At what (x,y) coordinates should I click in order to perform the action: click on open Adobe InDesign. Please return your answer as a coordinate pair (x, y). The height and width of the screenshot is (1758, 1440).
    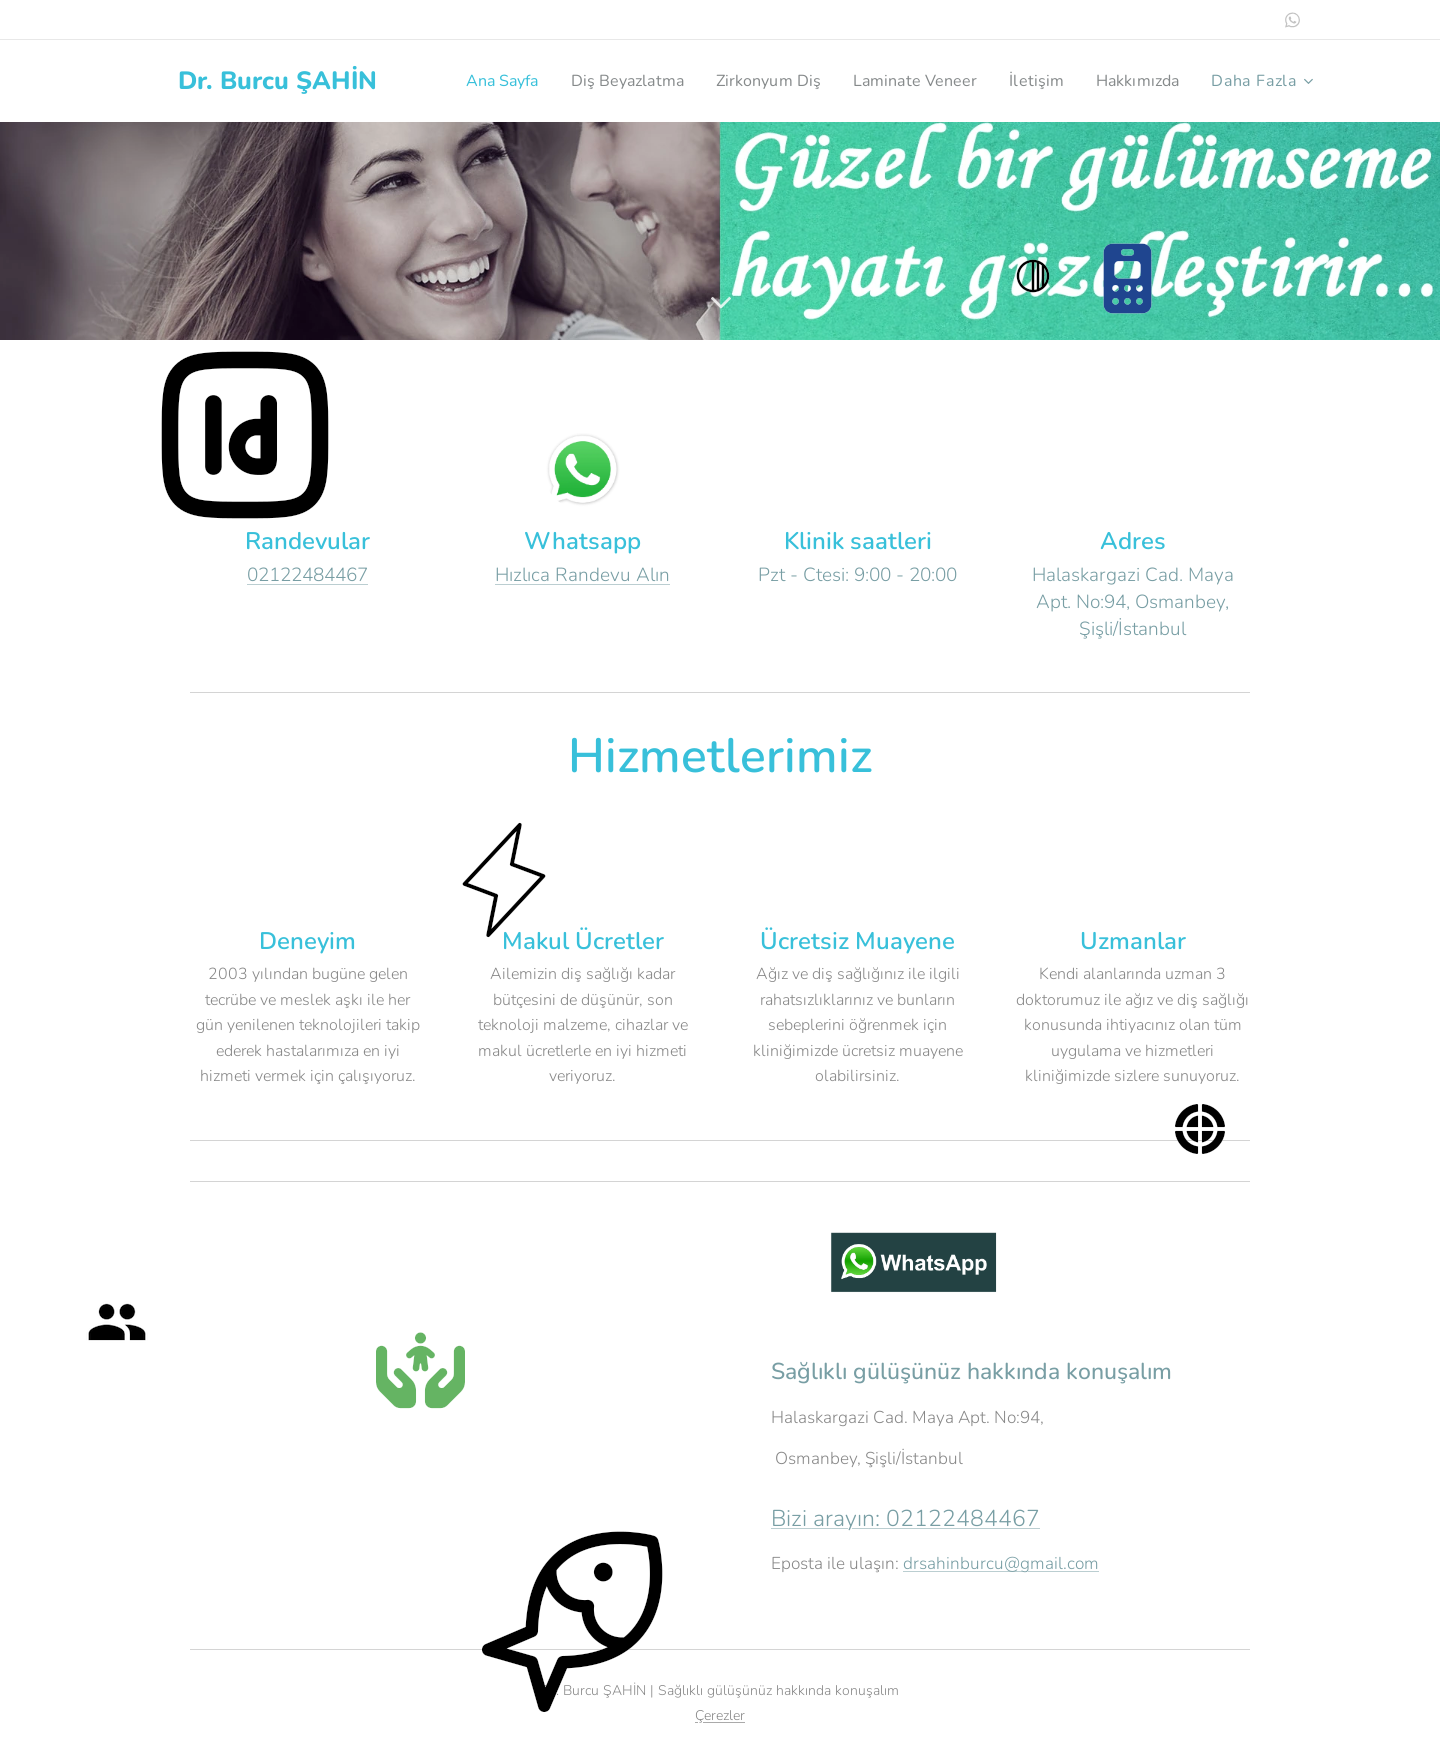
    Looking at the image, I should click on (245, 435).